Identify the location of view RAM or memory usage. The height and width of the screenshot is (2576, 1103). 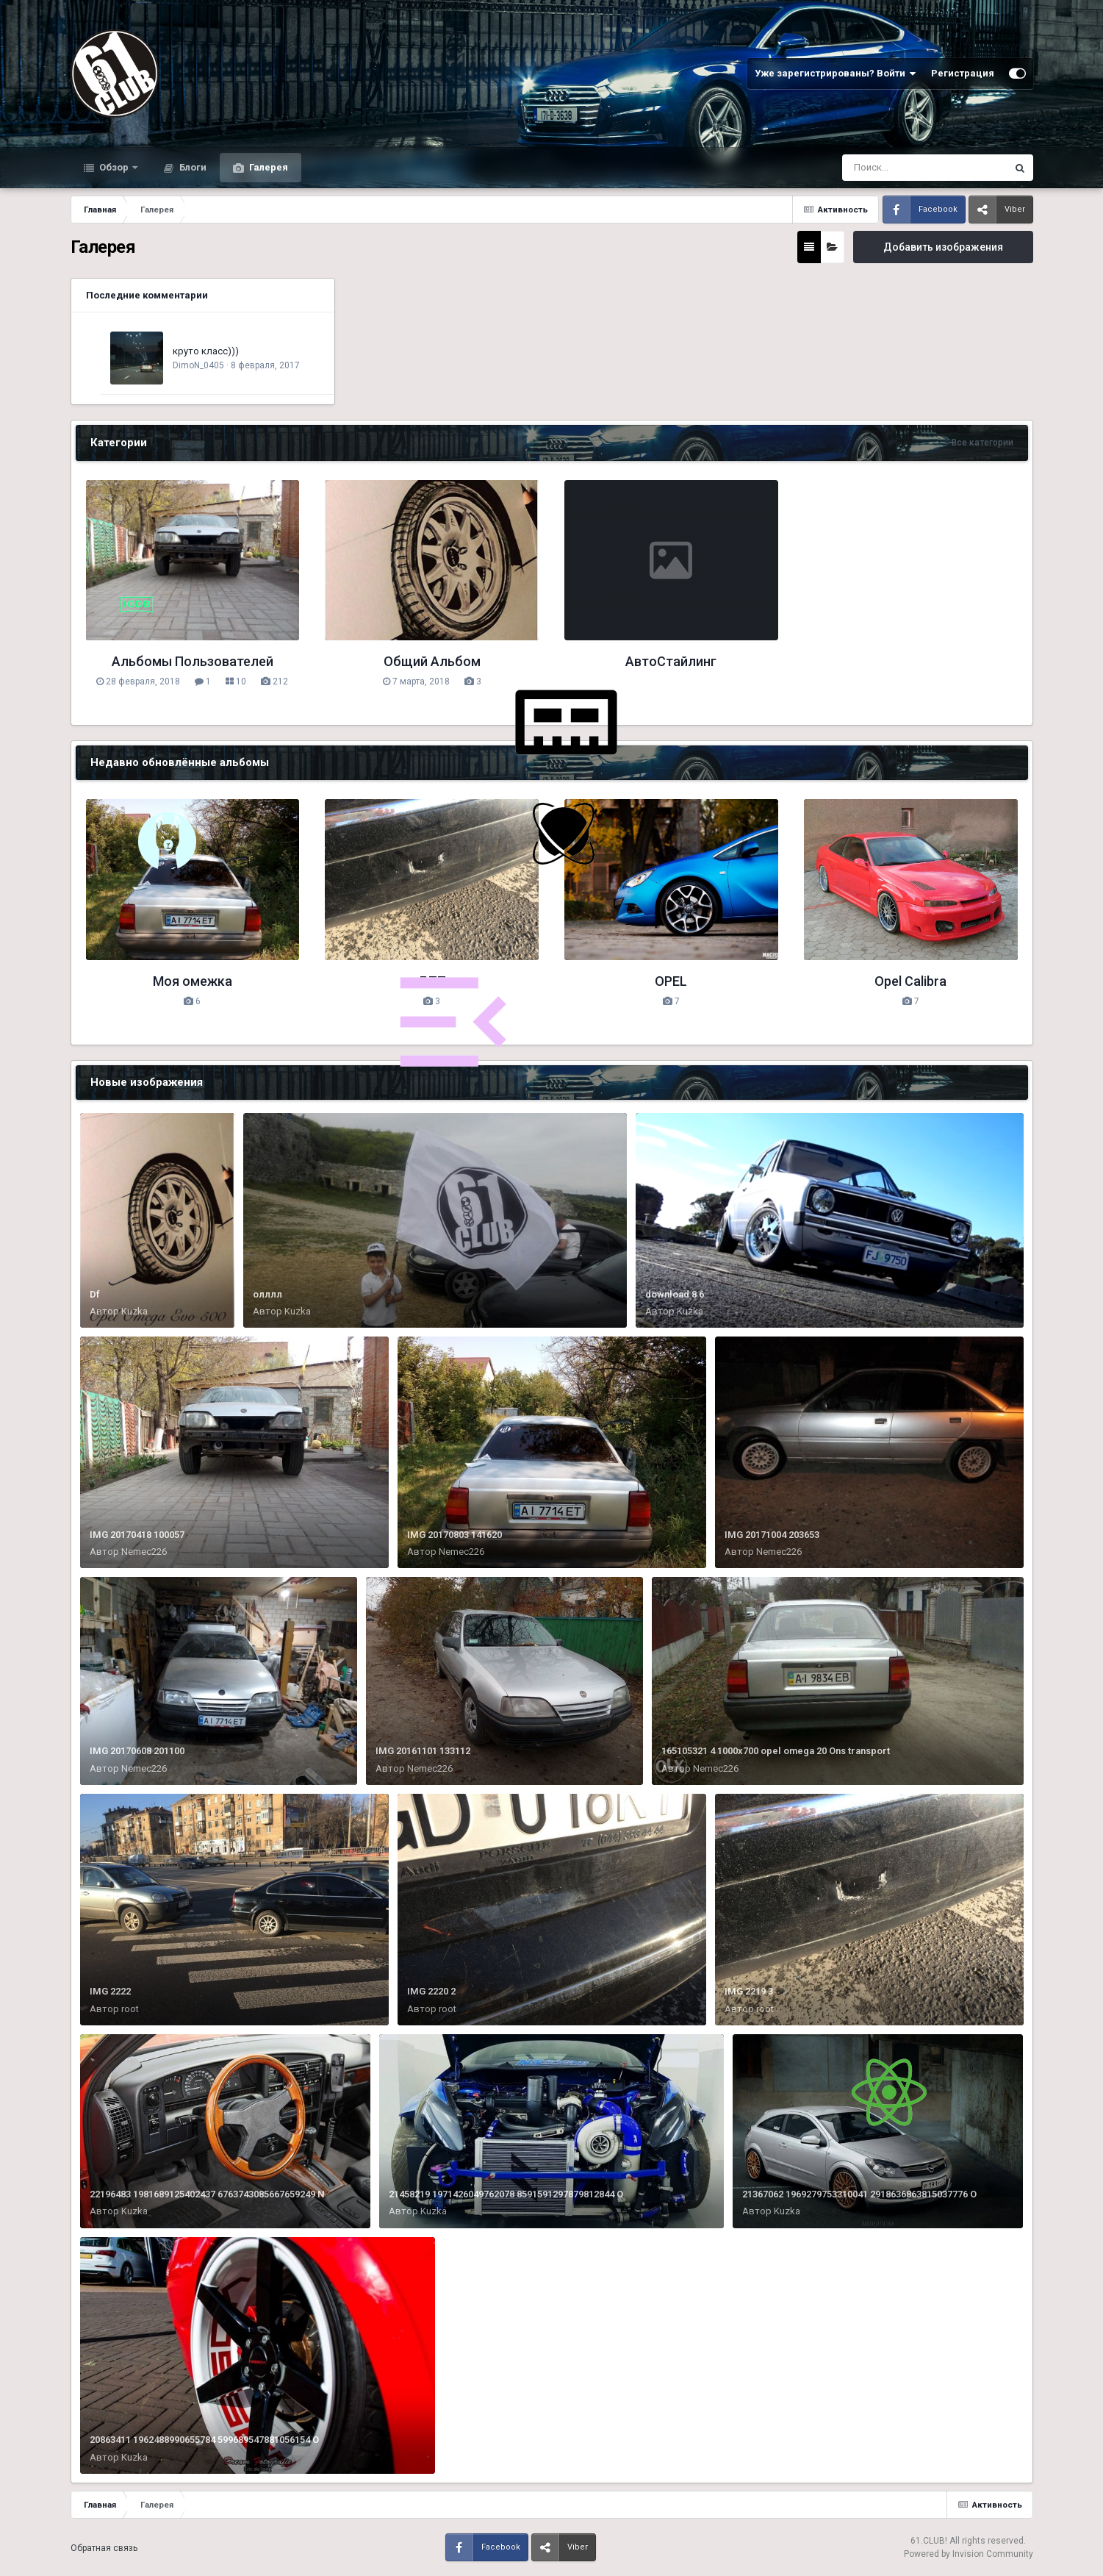
(566, 722).